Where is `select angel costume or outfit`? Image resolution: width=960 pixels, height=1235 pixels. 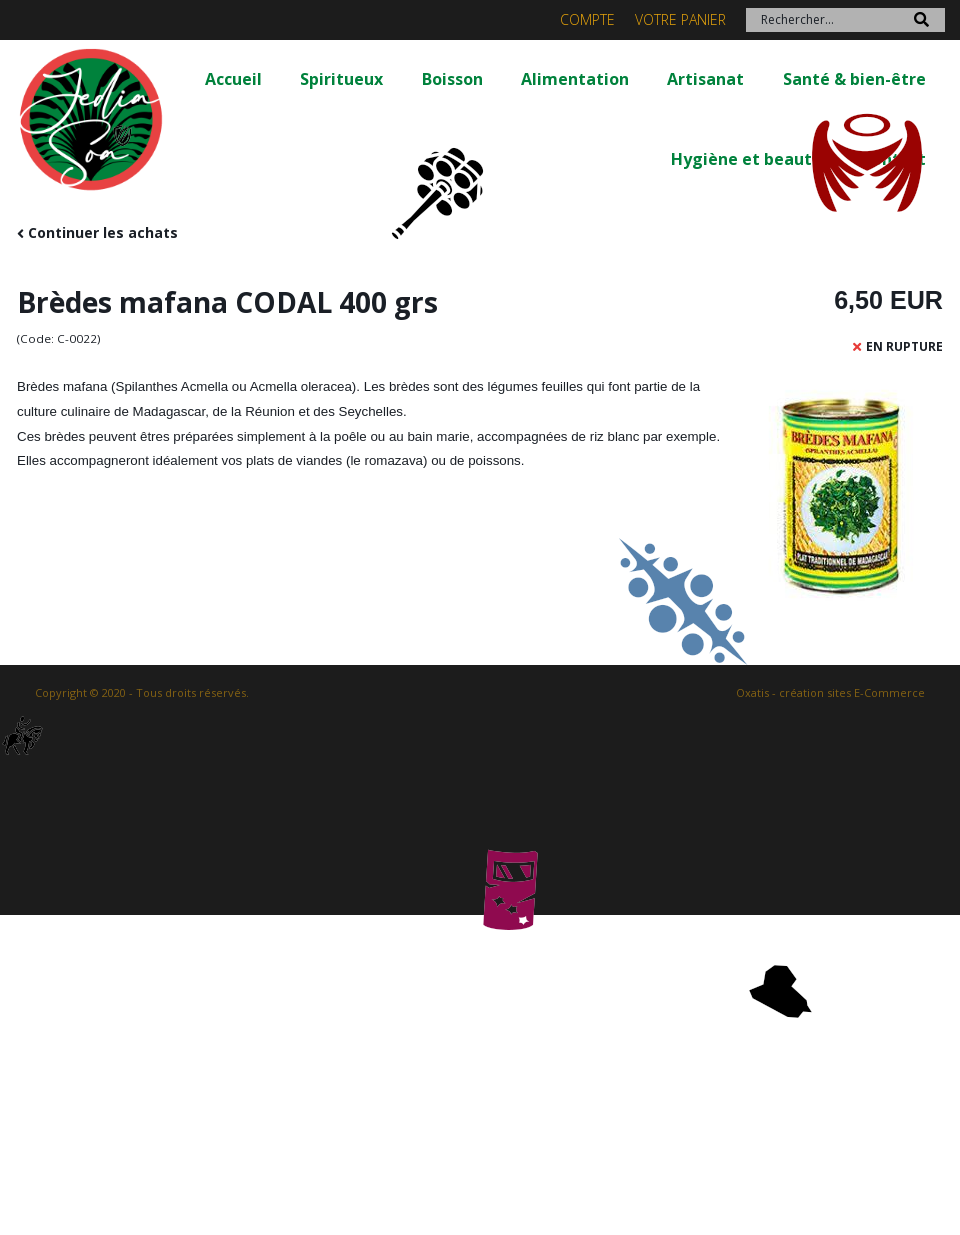
select angel costume or outfit is located at coordinates (866, 167).